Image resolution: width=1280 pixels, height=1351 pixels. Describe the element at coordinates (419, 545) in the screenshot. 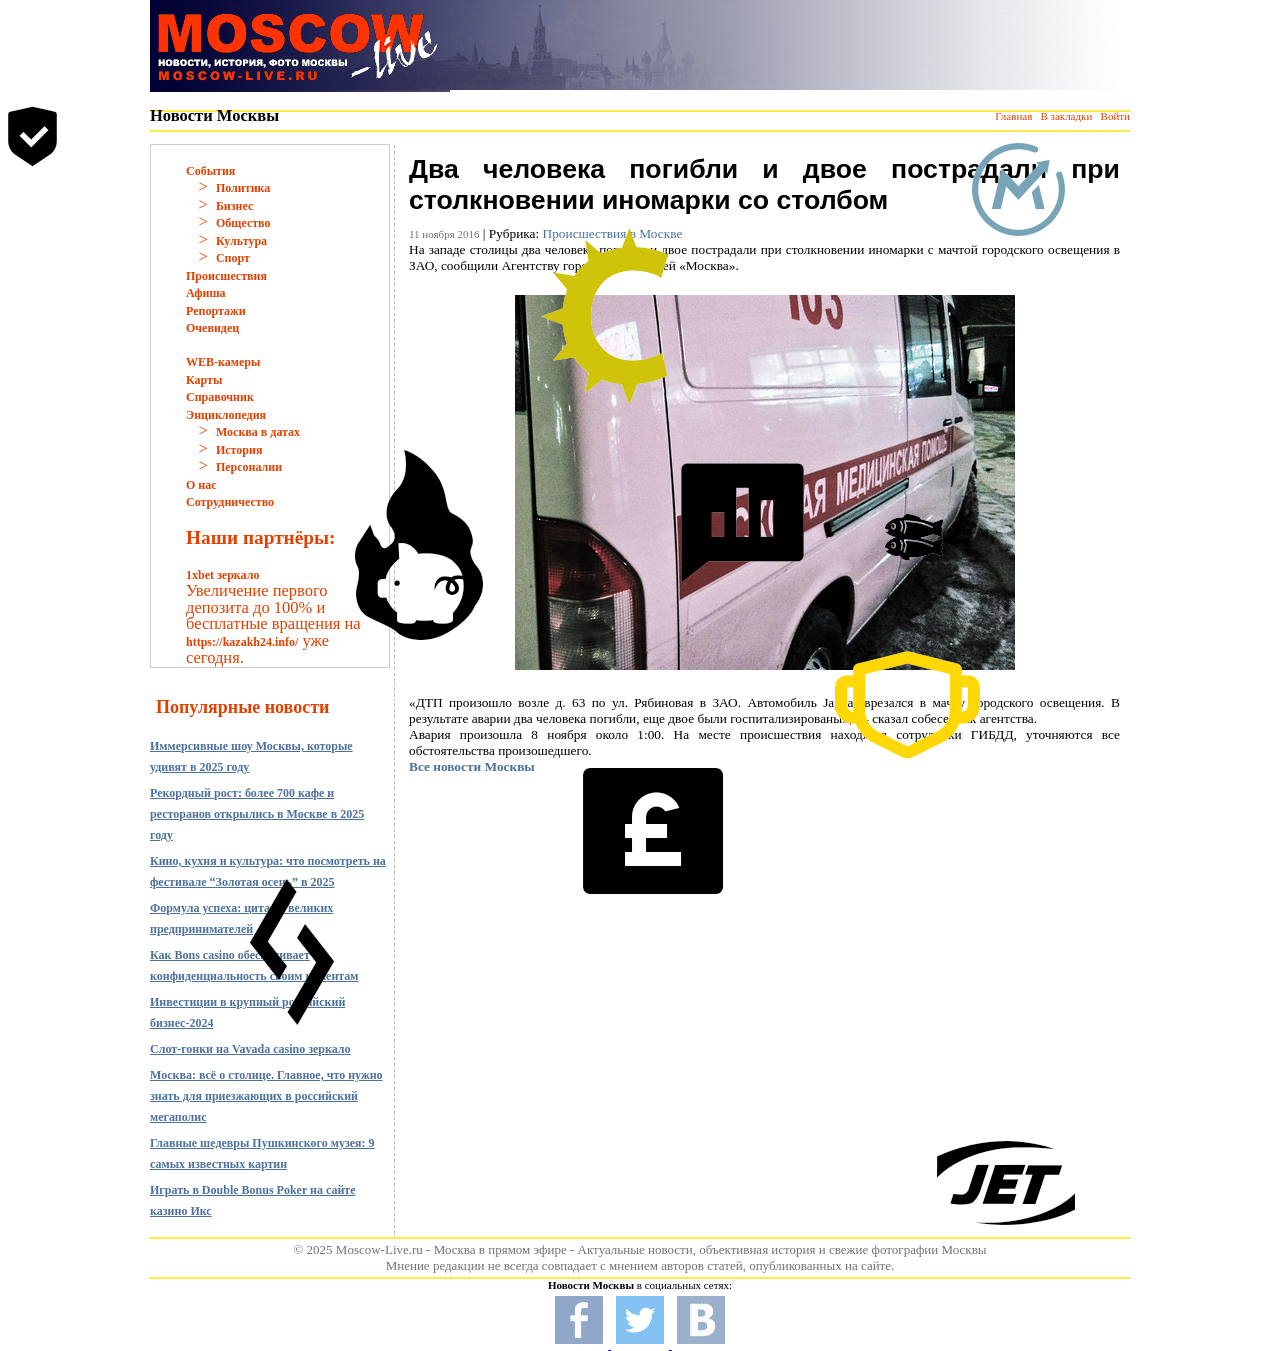

I see `open Firefly III personal finance manager` at that location.